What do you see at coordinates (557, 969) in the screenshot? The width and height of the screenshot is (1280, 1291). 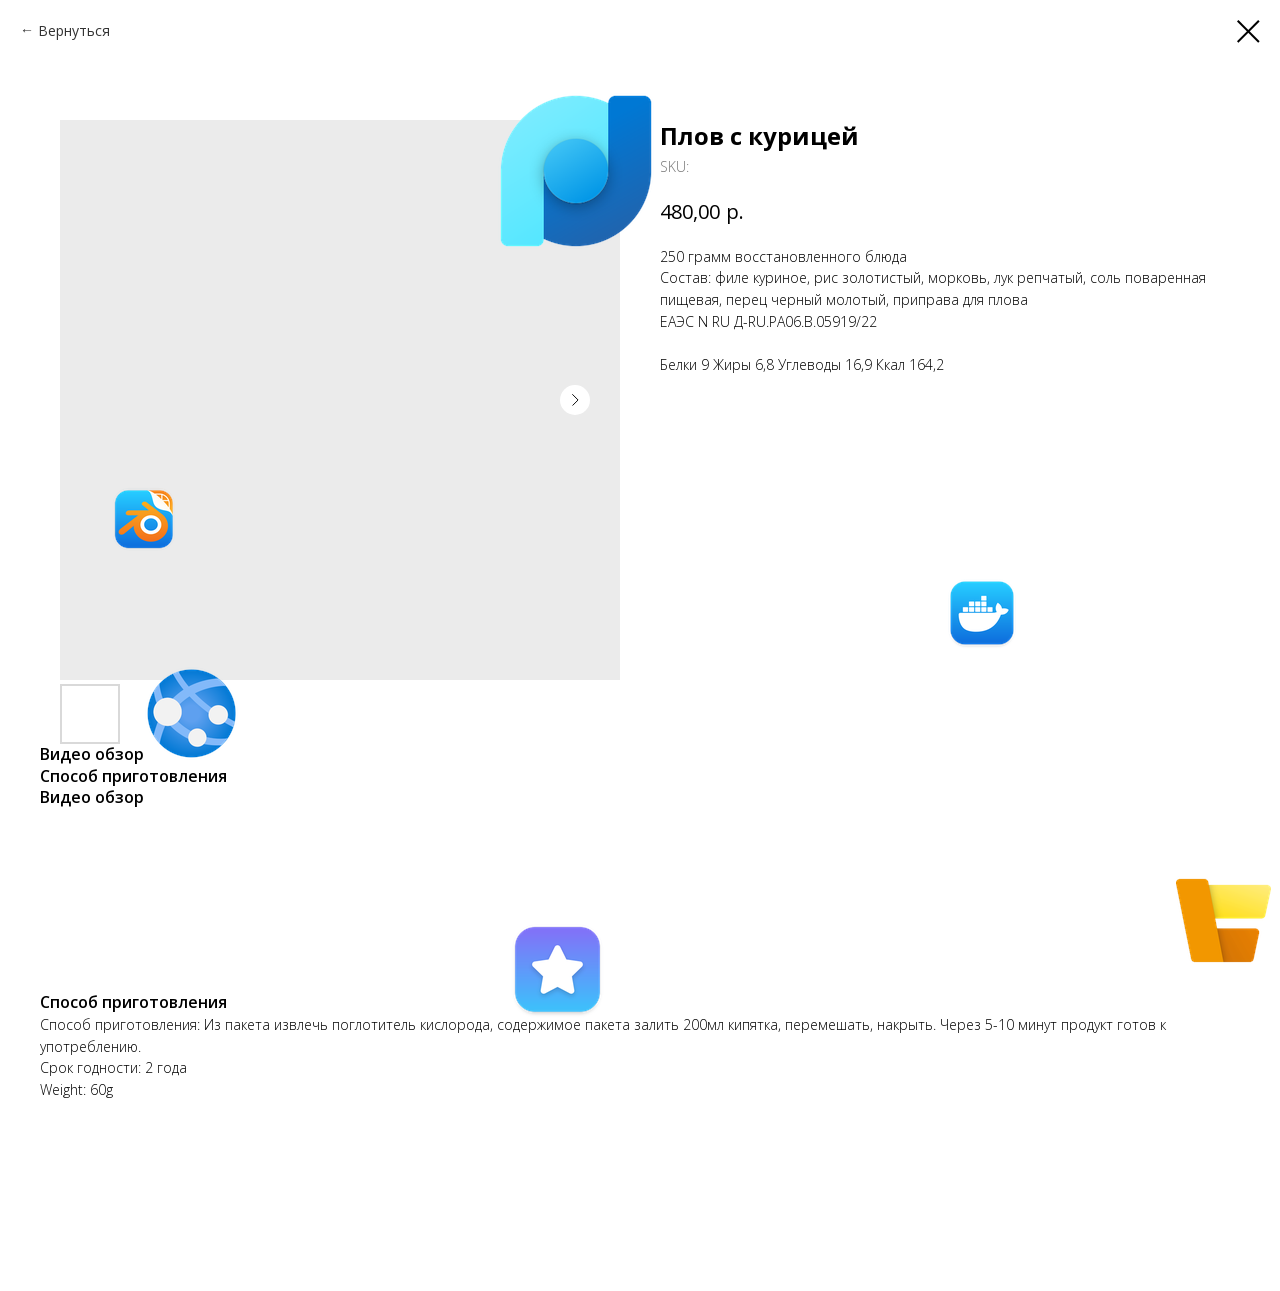 I see `open StarUML modeling application` at bounding box center [557, 969].